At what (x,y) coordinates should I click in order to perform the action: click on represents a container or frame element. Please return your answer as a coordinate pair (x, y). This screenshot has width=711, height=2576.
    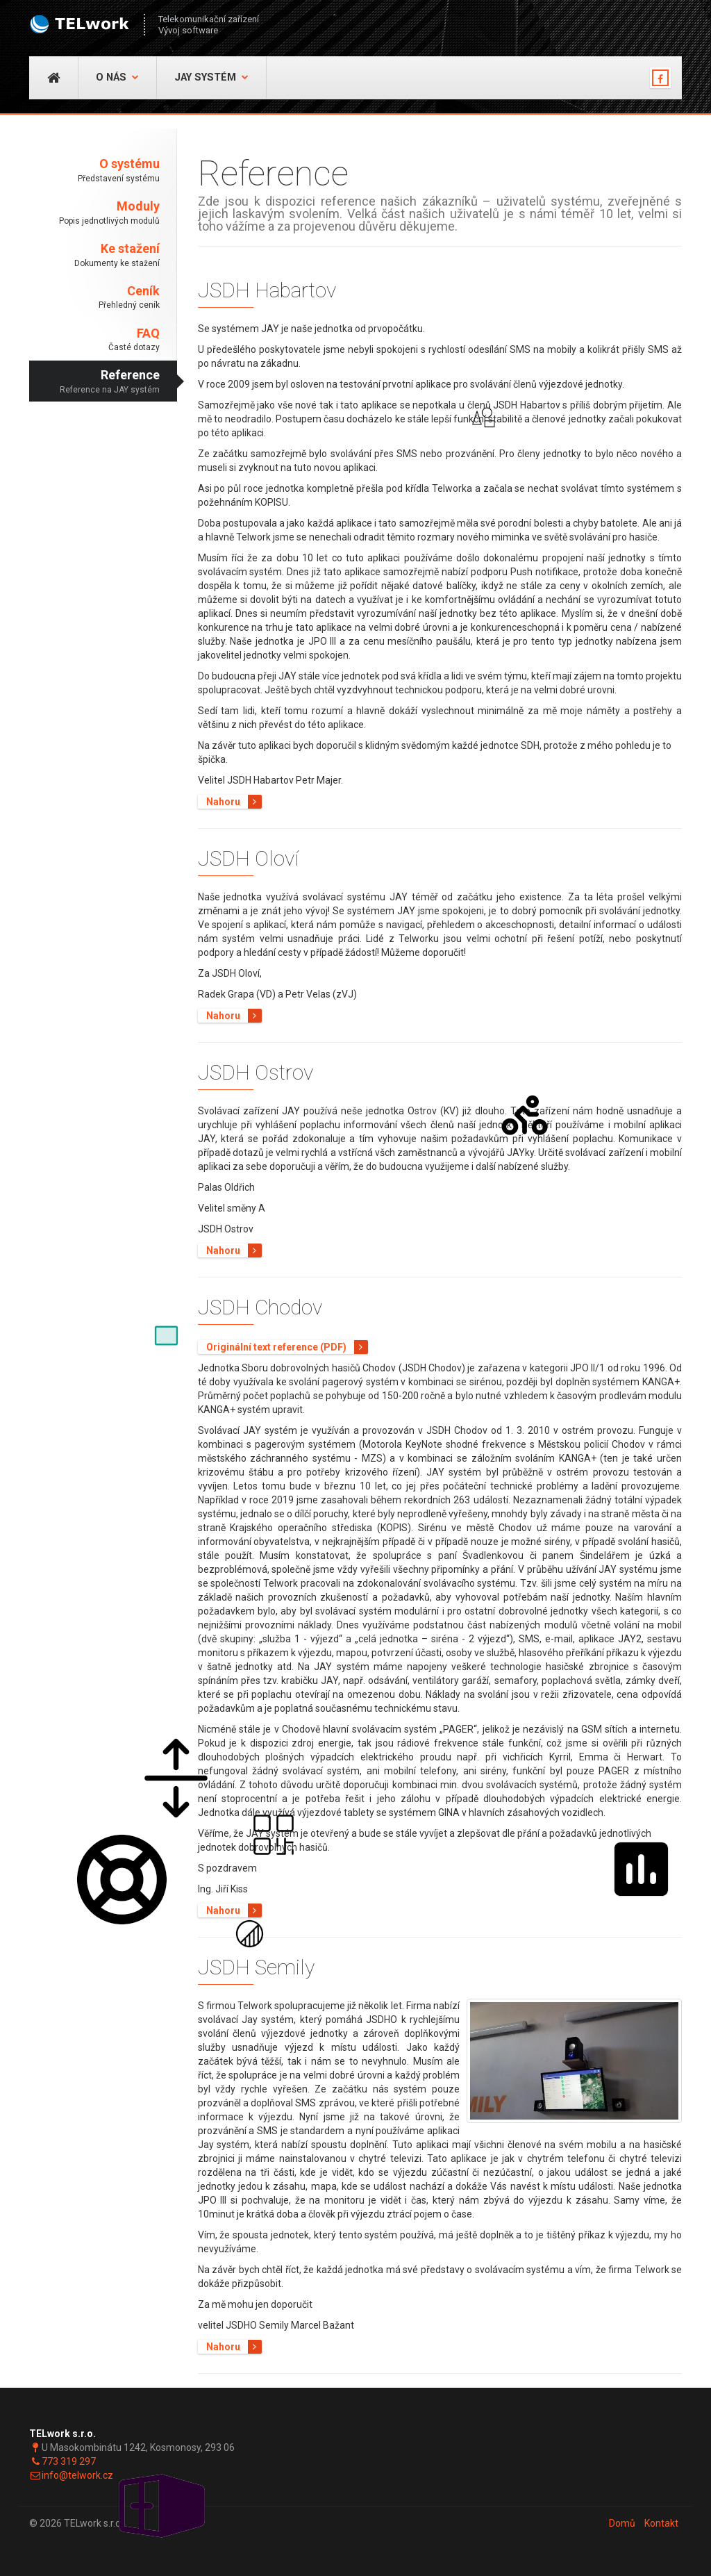
    Looking at the image, I should click on (166, 1335).